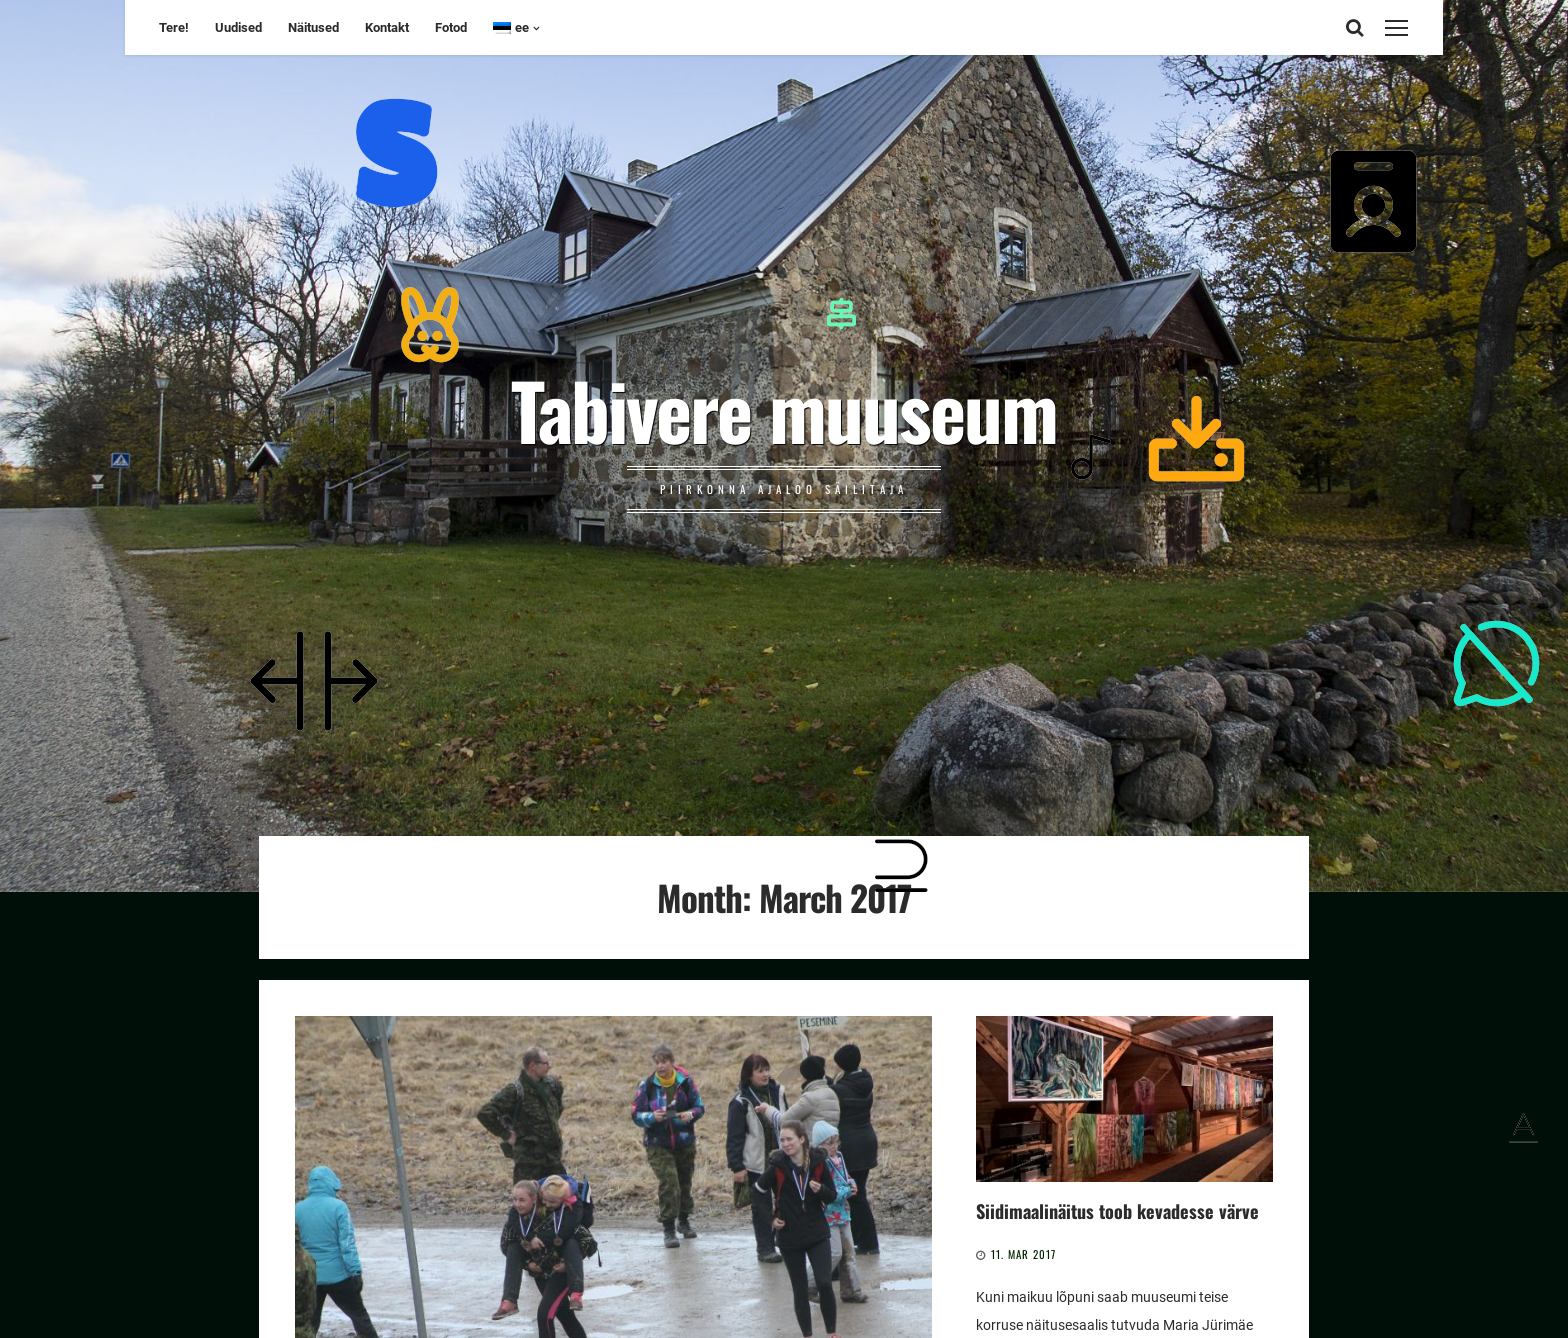 The height and width of the screenshot is (1338, 1568). I want to click on align objects to horizontal center, so click(841, 313).